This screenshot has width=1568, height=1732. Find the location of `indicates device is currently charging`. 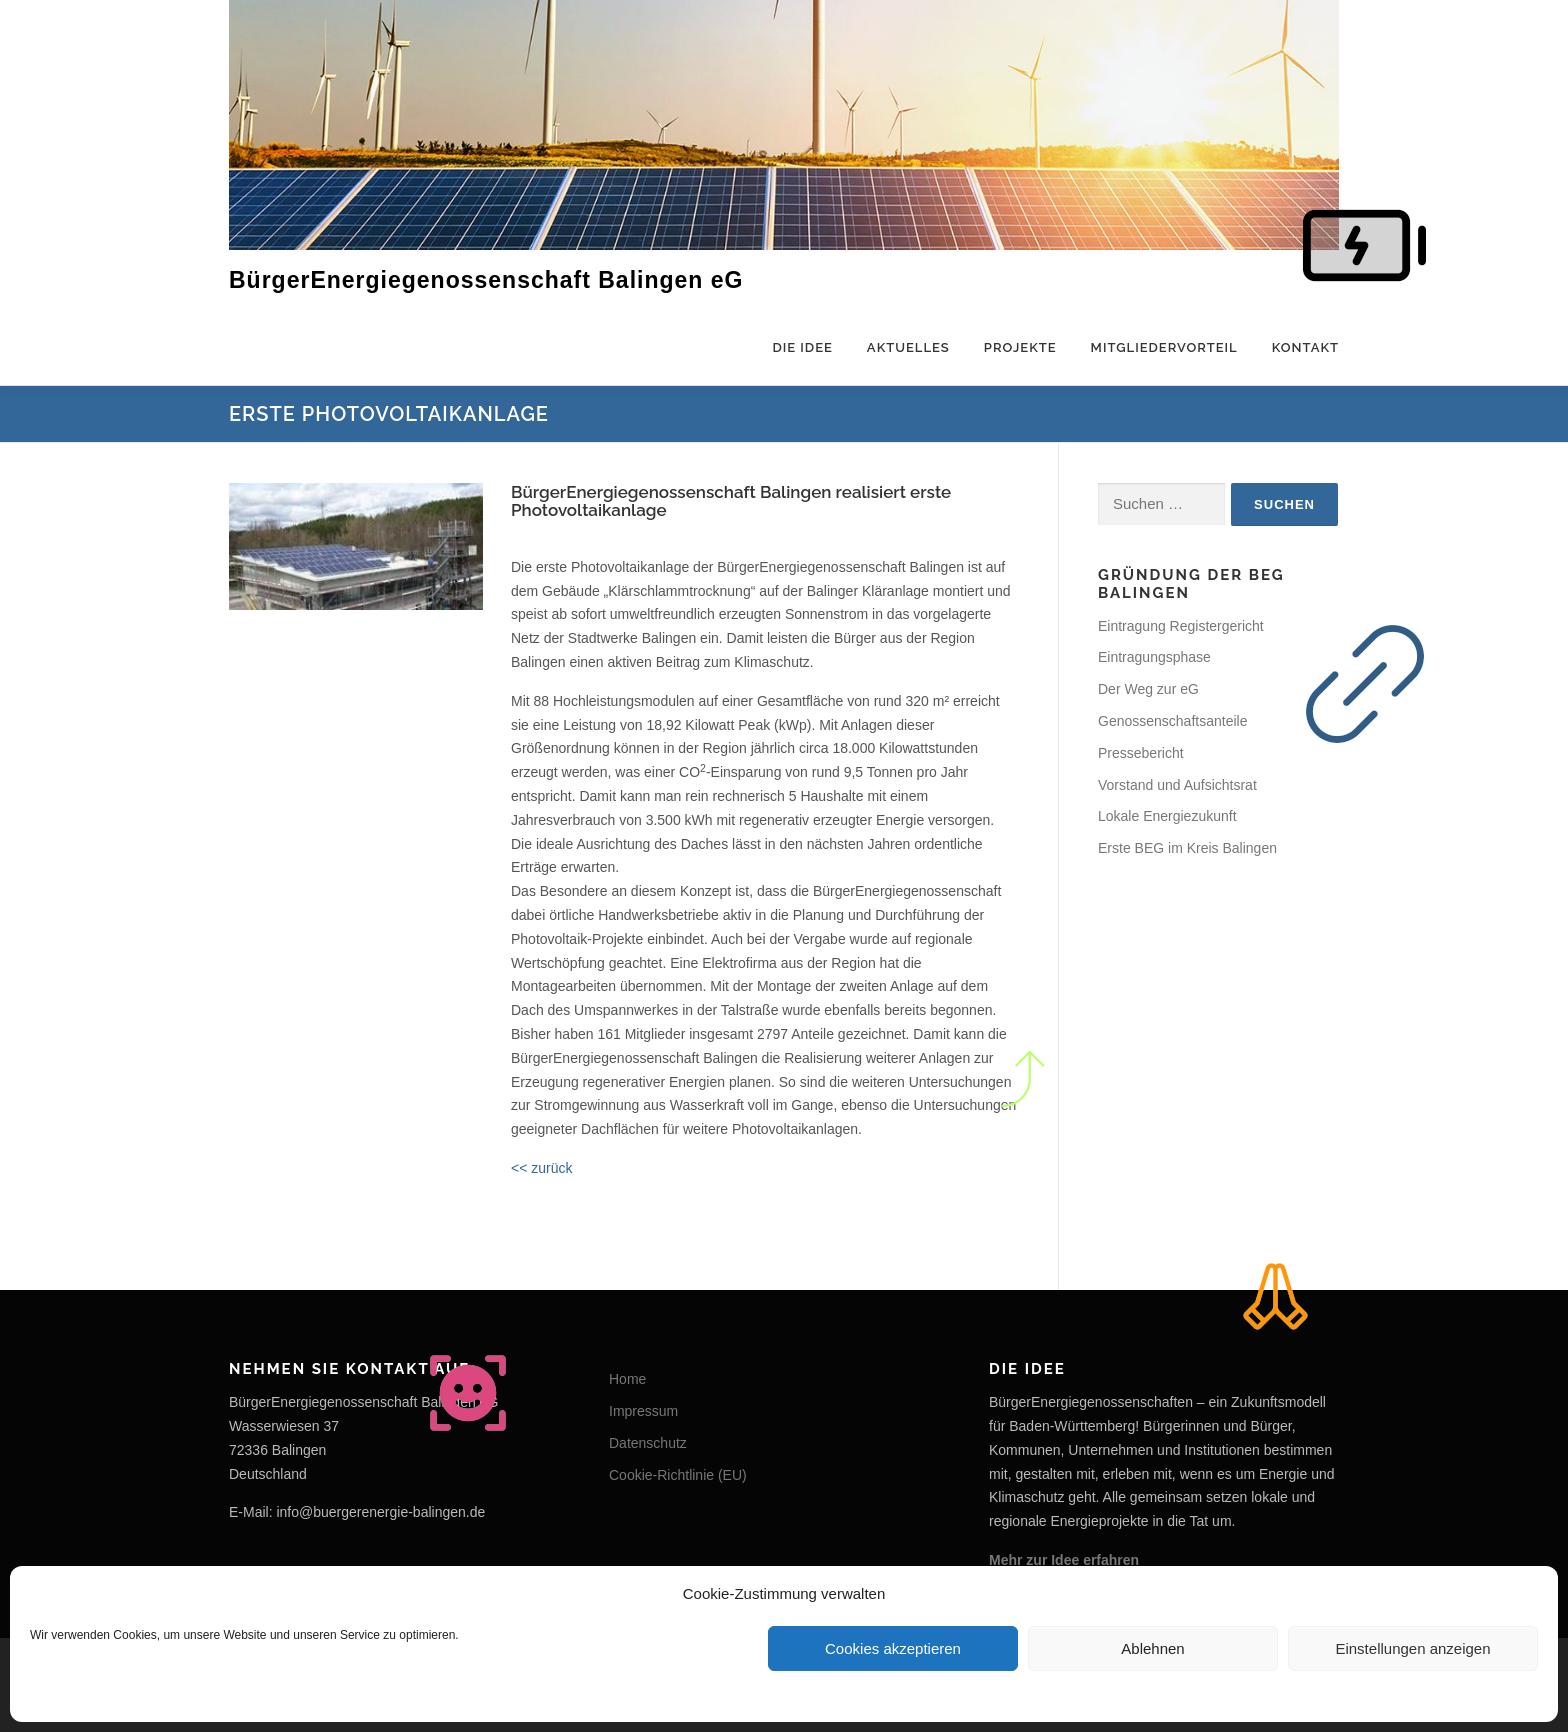

indicates device is currently charging is located at coordinates (1362, 245).